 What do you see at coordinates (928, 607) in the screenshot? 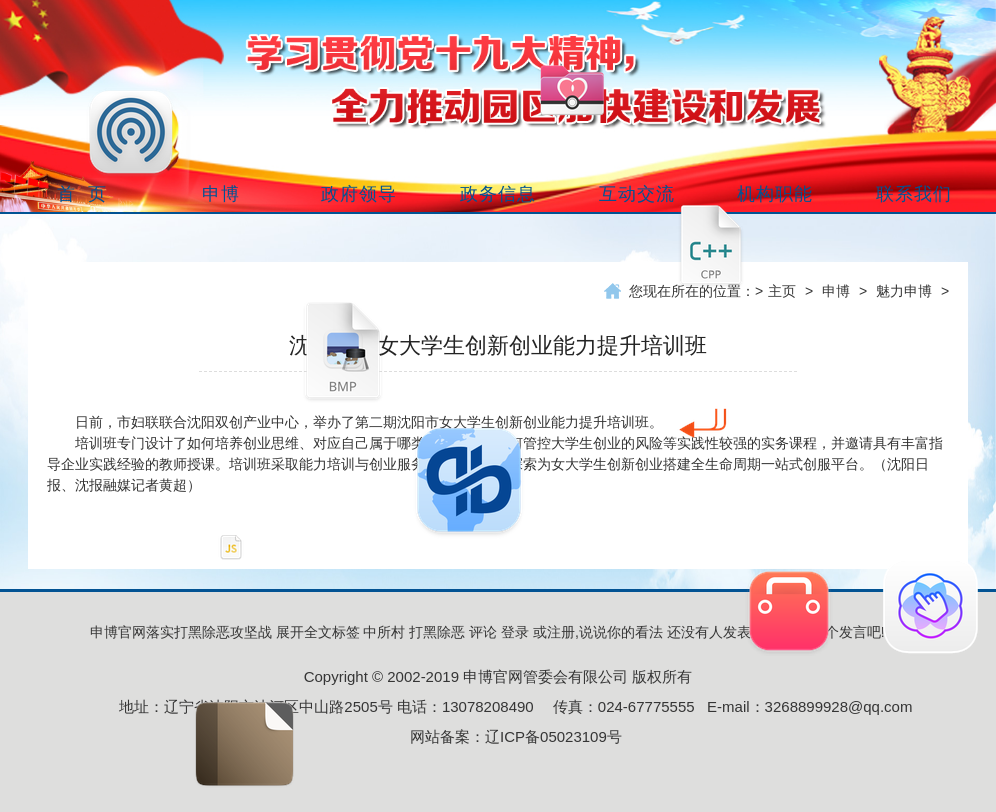
I see `open Gluon Scene Builder application` at bounding box center [928, 607].